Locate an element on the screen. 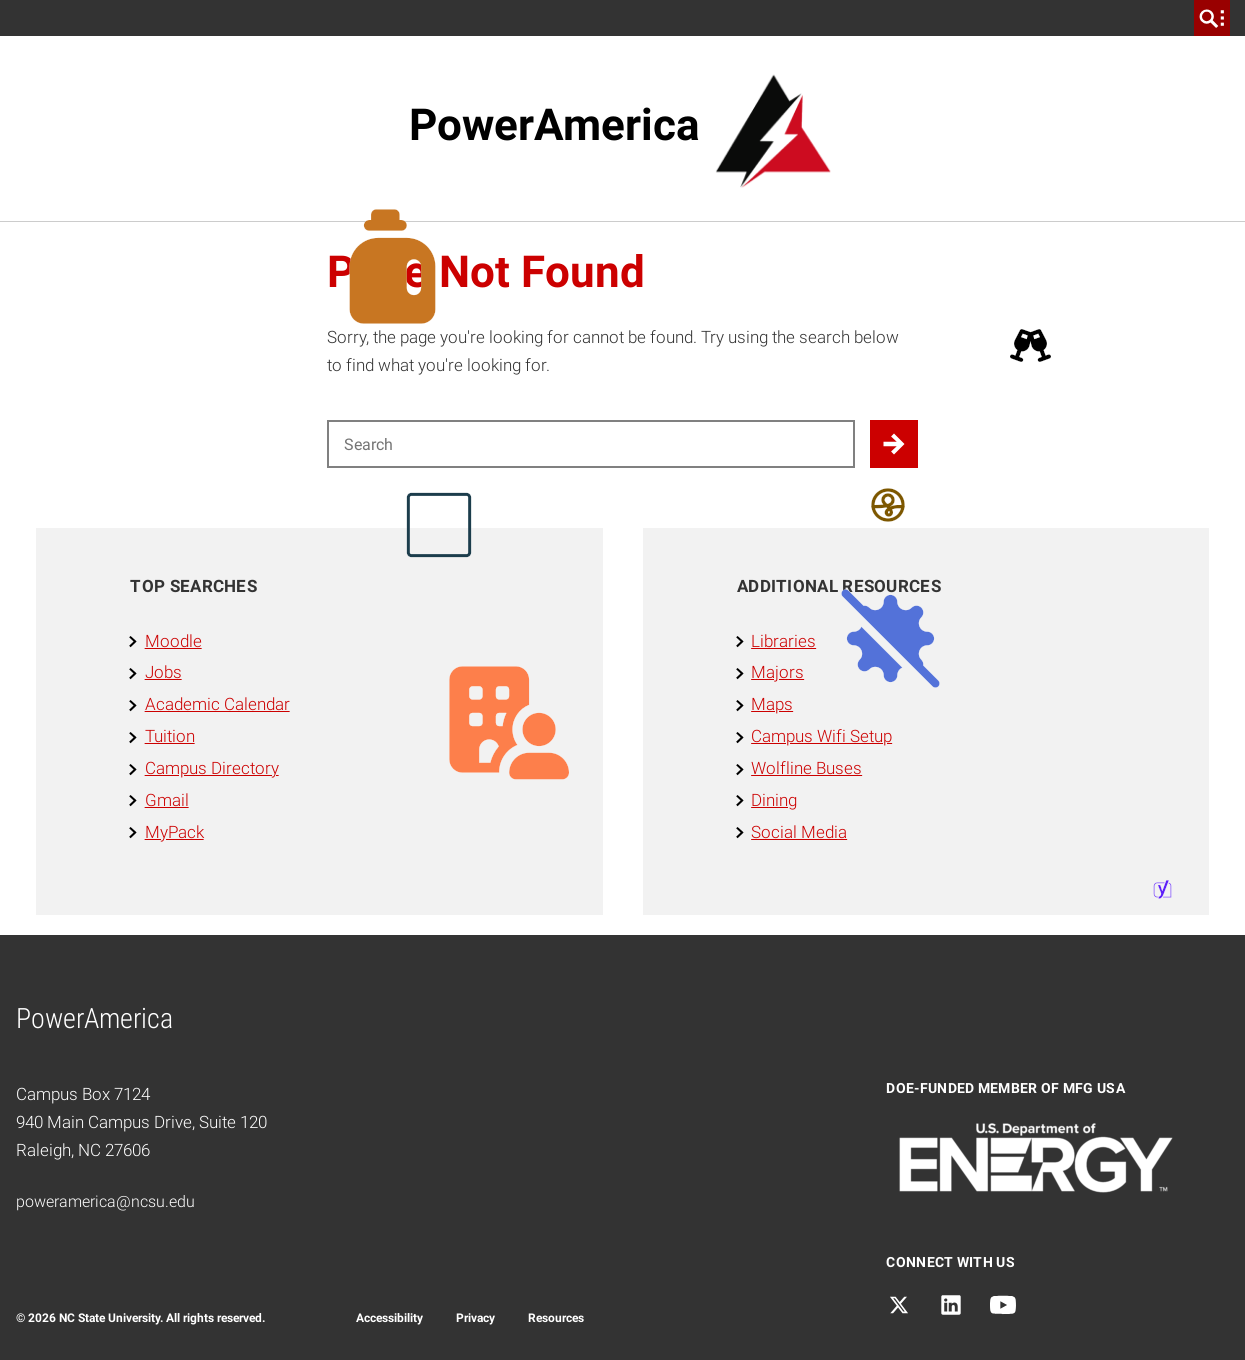  yoast SEO plugin logo is located at coordinates (1162, 889).